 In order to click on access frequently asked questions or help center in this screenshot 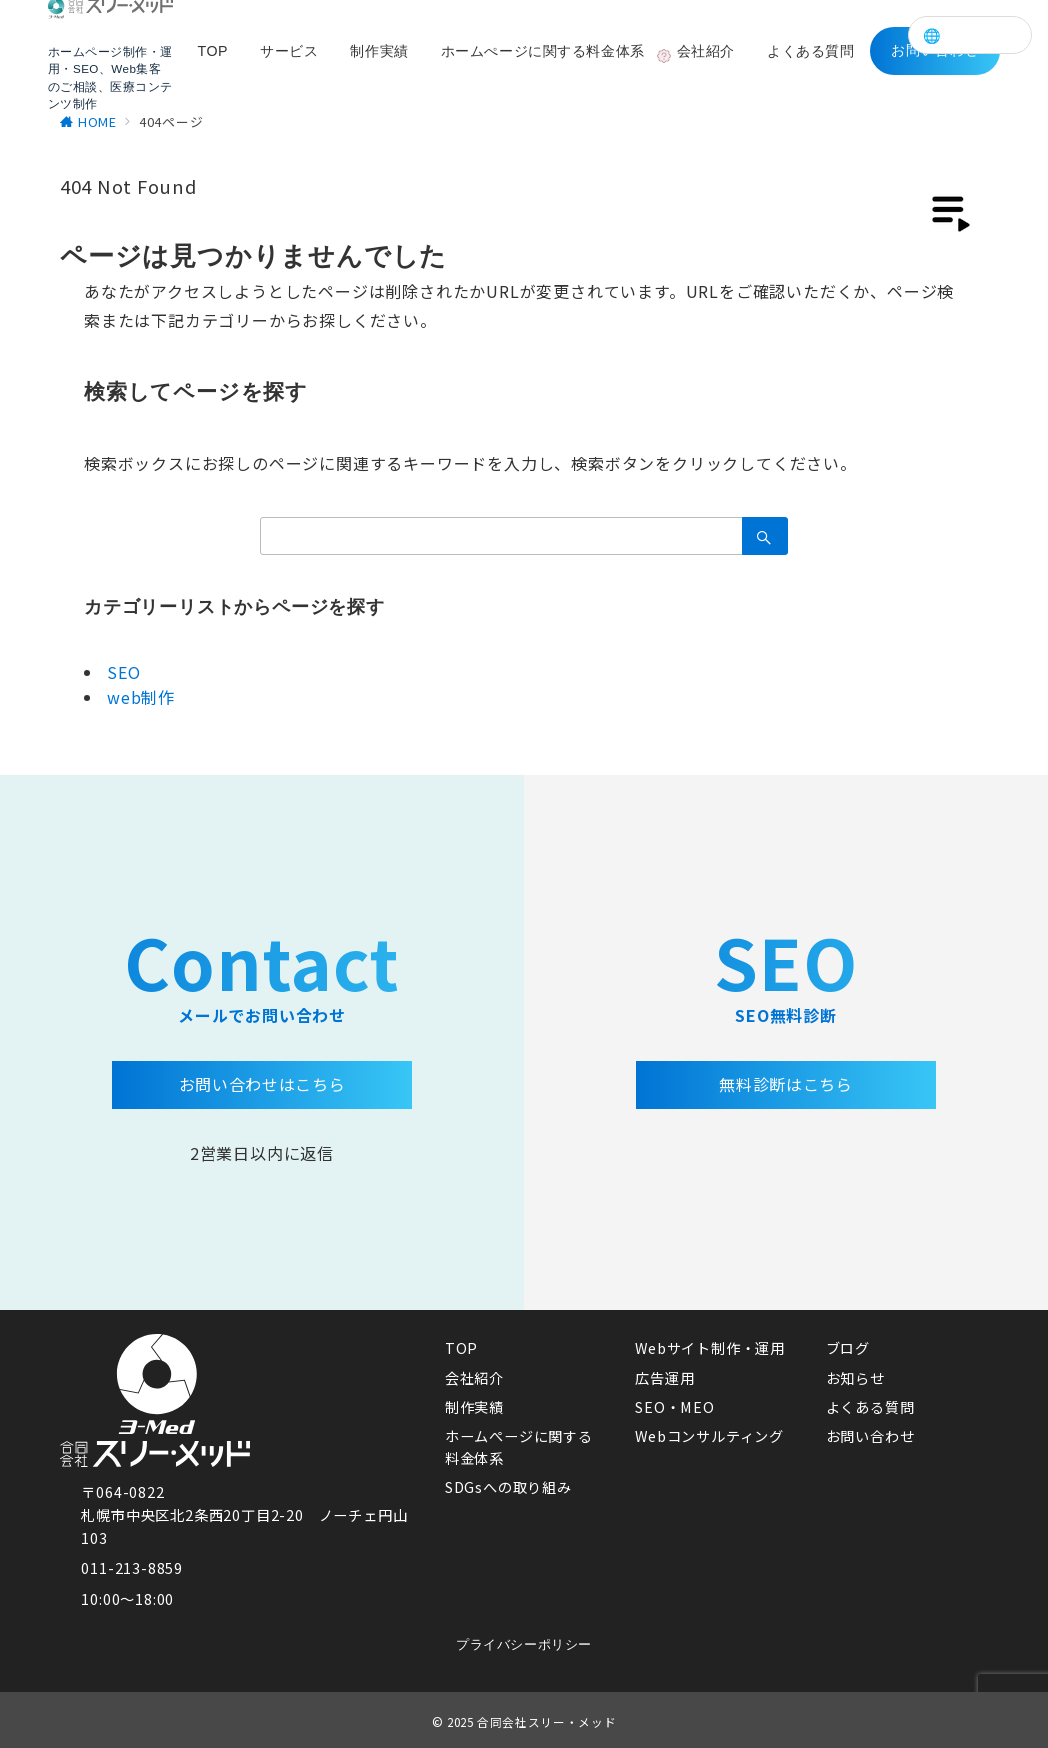, I will do `click(664, 56)`.